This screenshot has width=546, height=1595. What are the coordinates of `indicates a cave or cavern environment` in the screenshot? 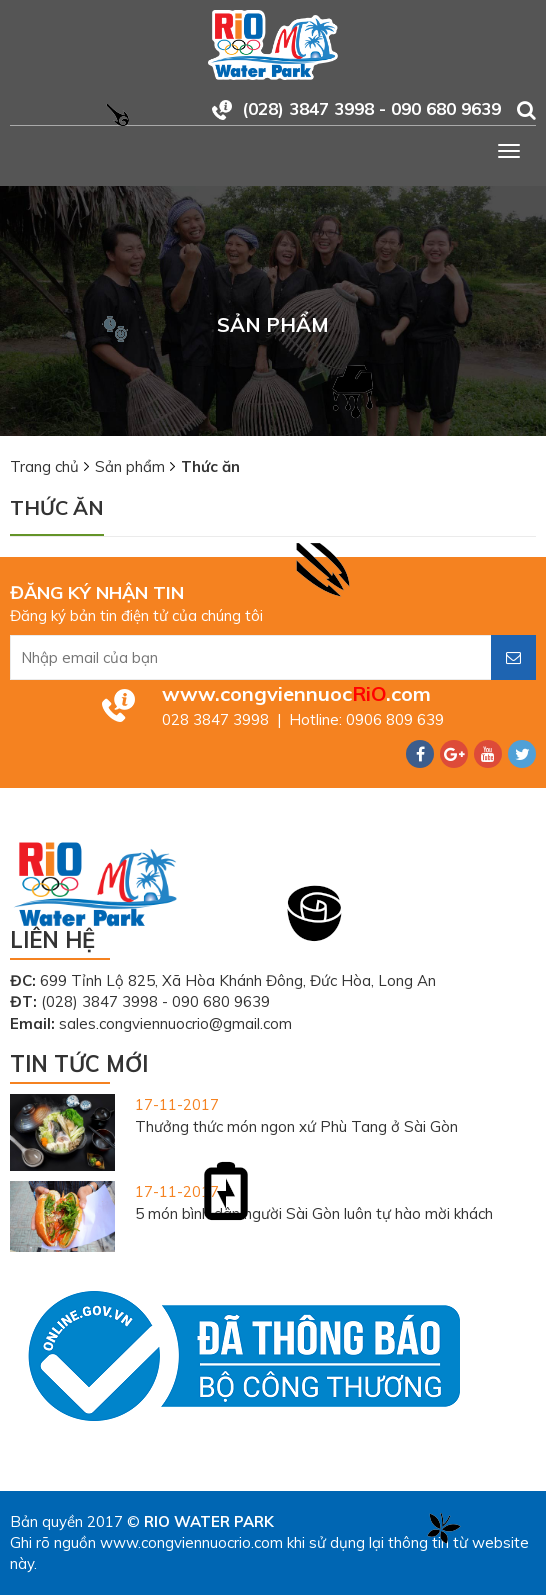 It's located at (354, 391).